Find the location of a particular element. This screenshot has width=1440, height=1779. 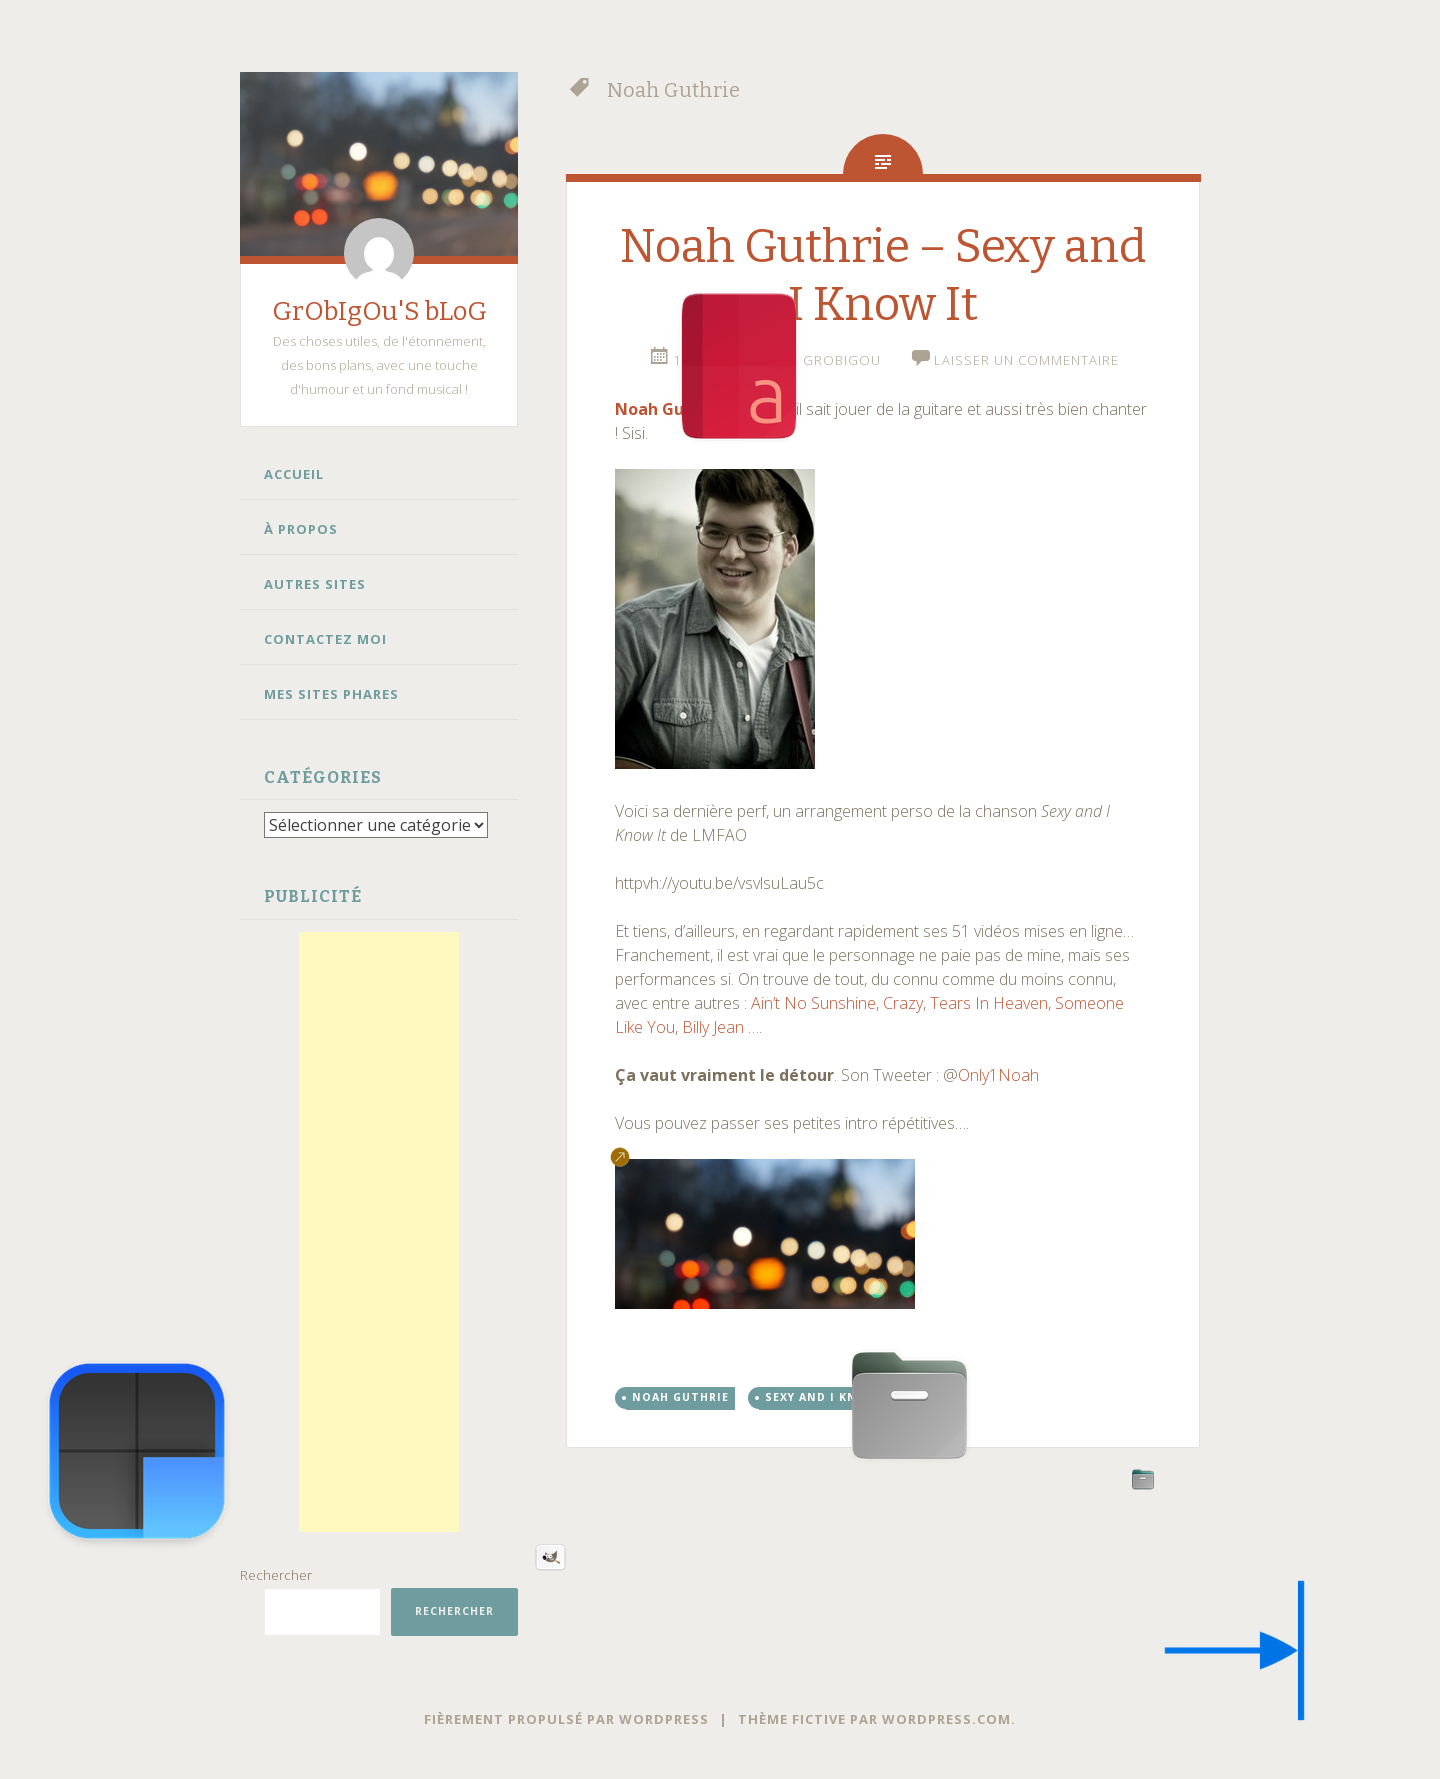

indicates a symbolic link or shortcut to another file is located at coordinates (620, 1157).